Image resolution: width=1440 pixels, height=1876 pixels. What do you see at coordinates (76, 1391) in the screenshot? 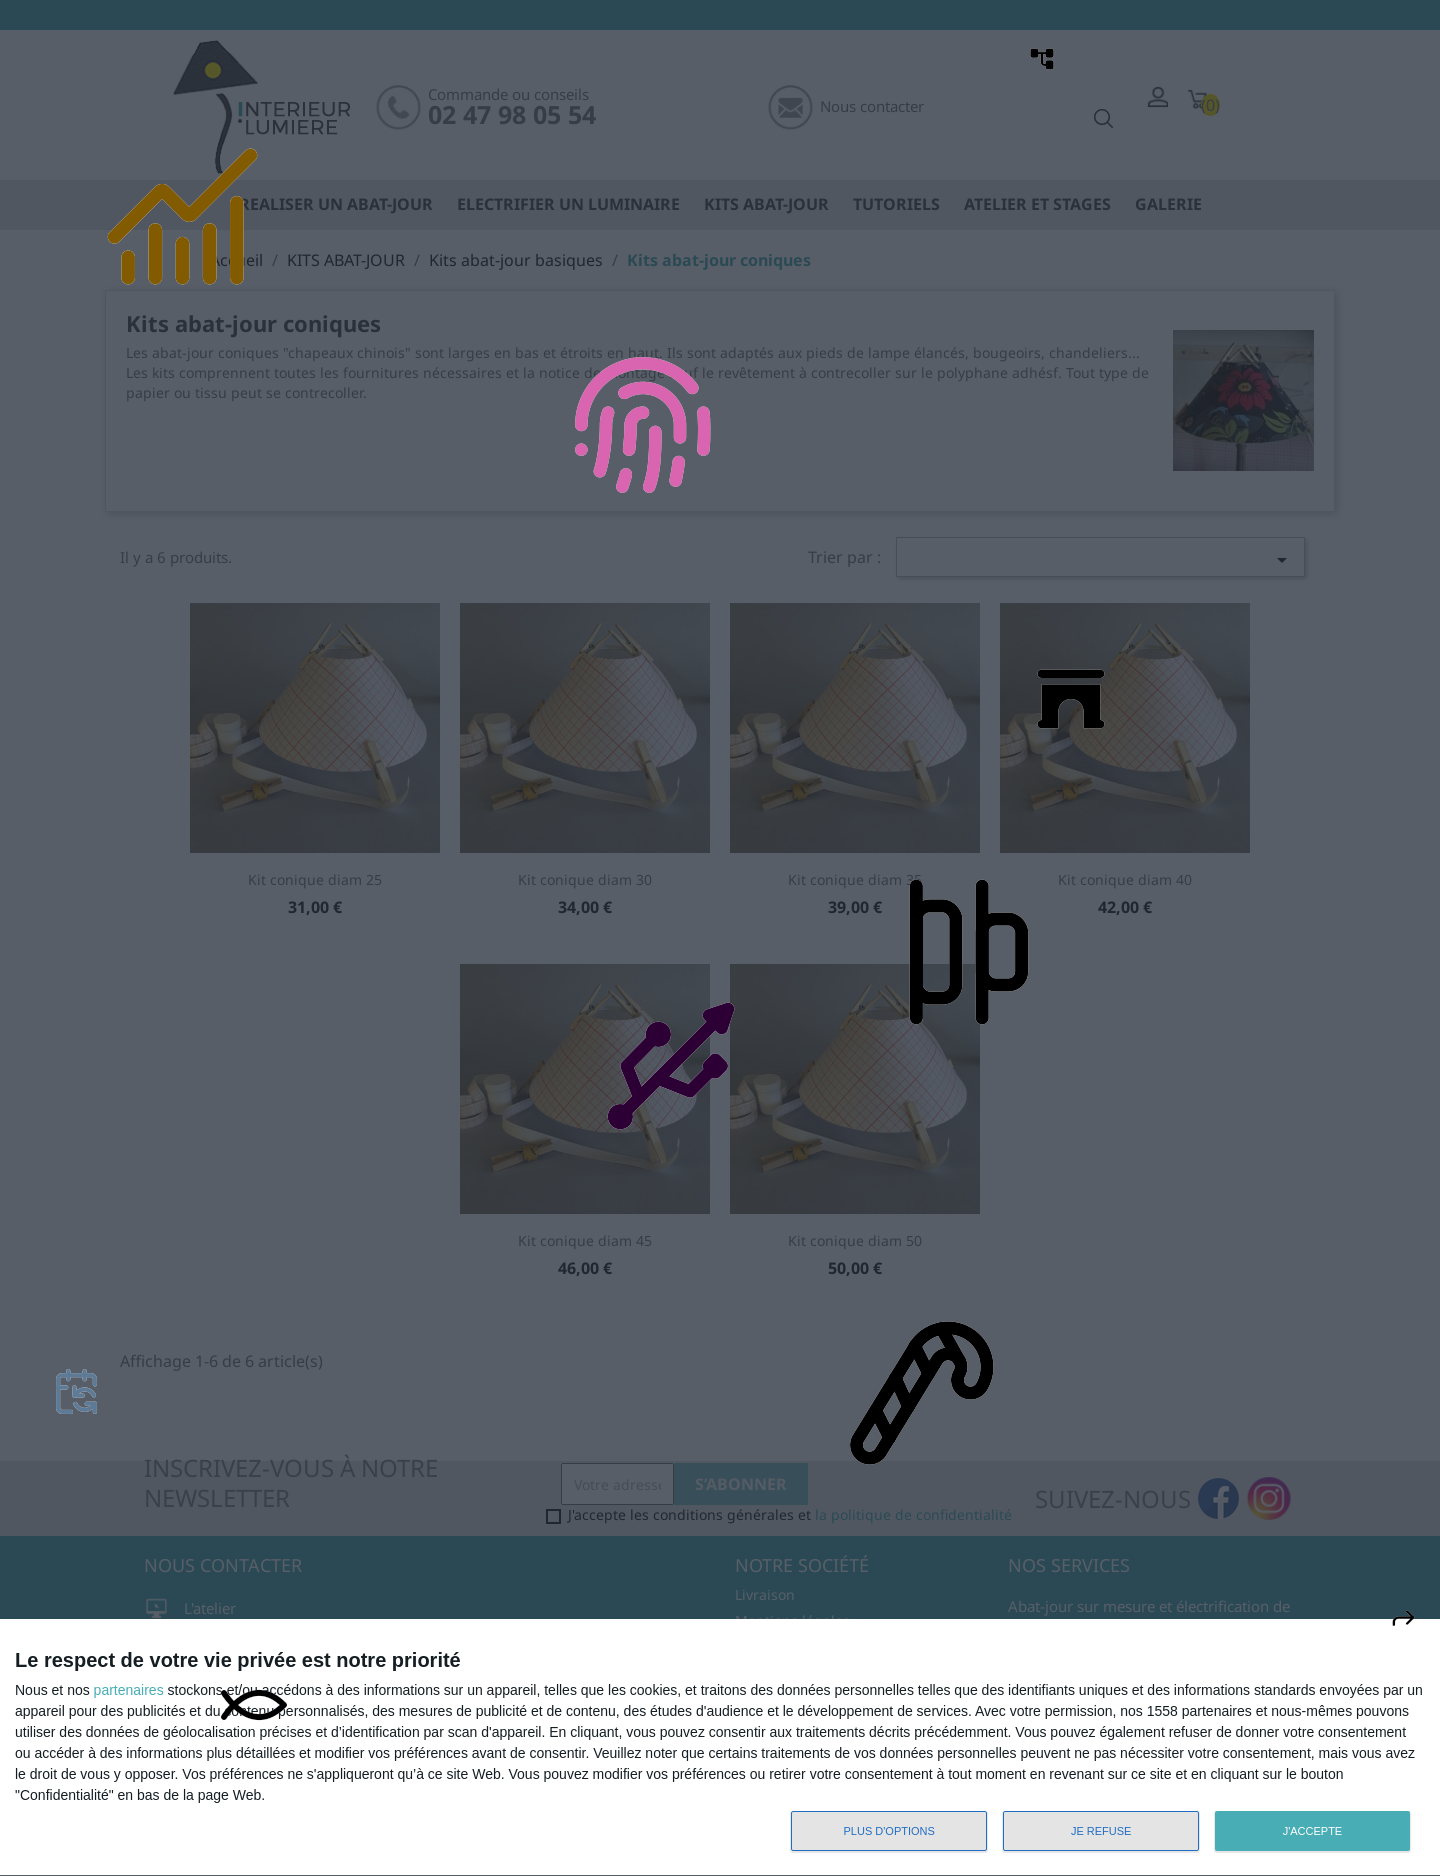
I see `sync calendar with other devices or accounts` at bounding box center [76, 1391].